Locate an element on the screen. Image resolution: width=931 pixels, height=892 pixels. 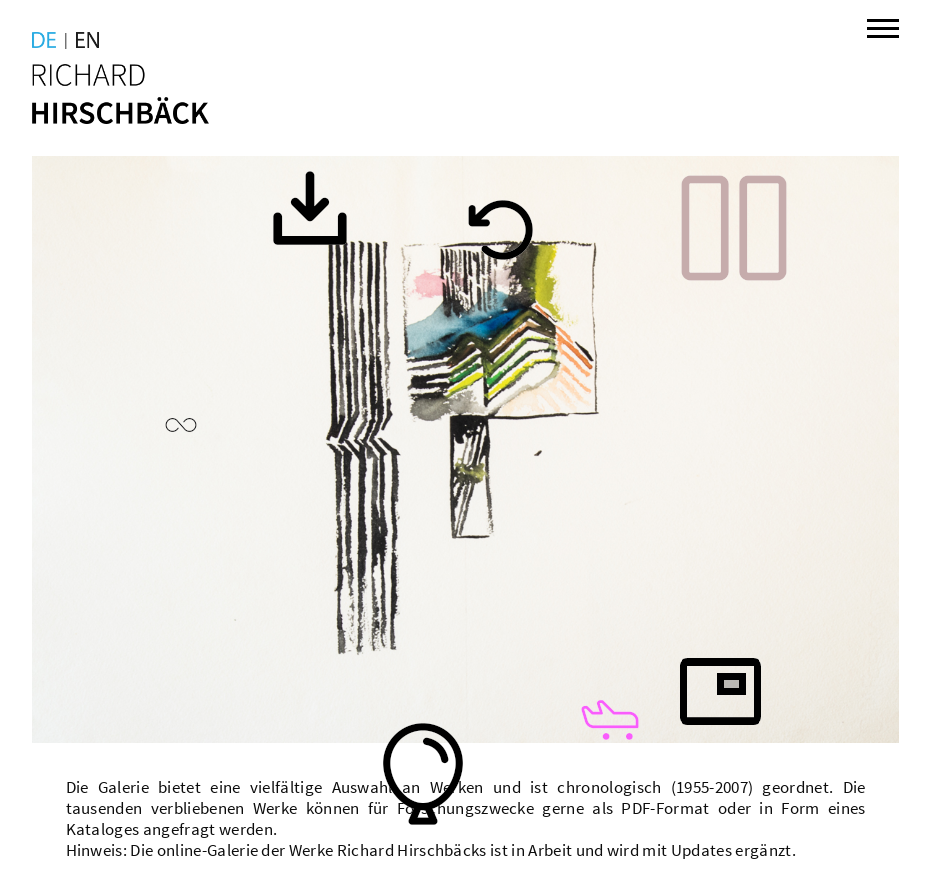
switch to column view layout is located at coordinates (734, 228).